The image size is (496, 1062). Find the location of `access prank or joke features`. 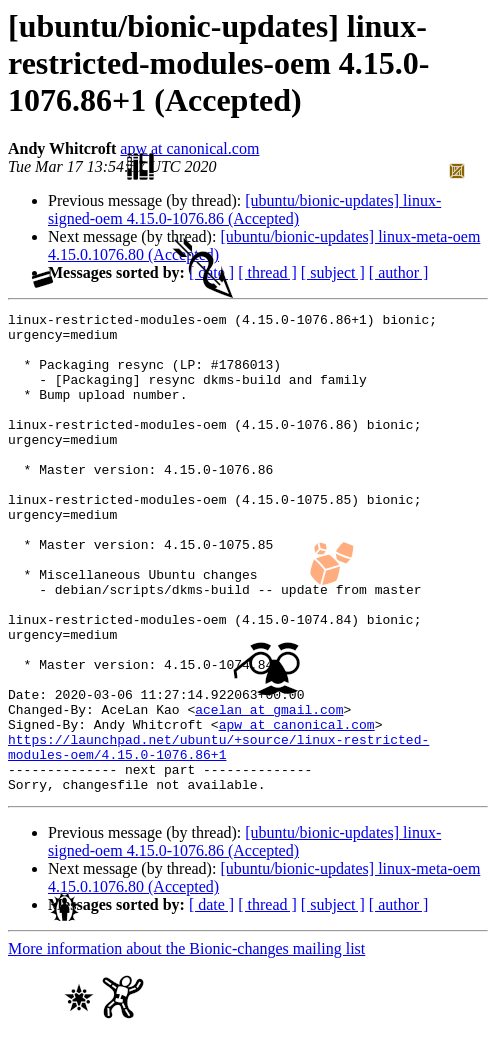

access prank or joke features is located at coordinates (266, 667).